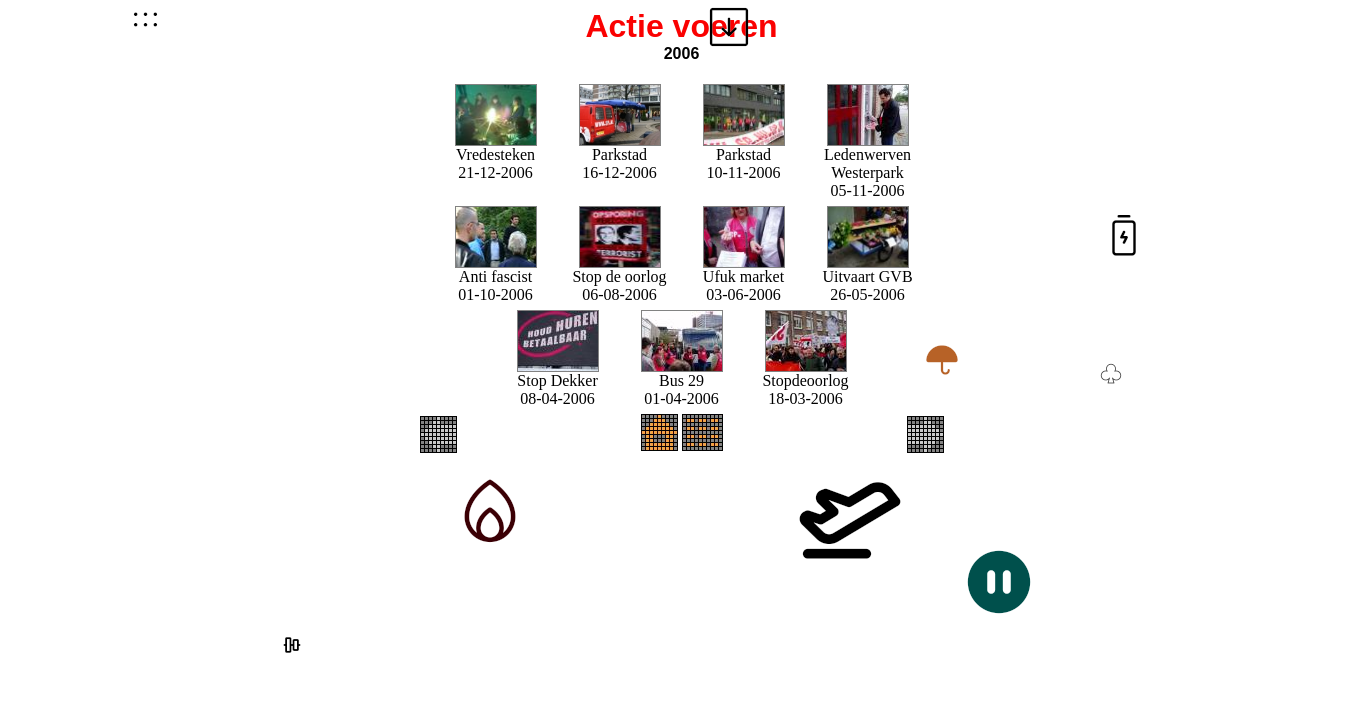  Describe the element at coordinates (1124, 236) in the screenshot. I see `indicates device is currently charging` at that location.